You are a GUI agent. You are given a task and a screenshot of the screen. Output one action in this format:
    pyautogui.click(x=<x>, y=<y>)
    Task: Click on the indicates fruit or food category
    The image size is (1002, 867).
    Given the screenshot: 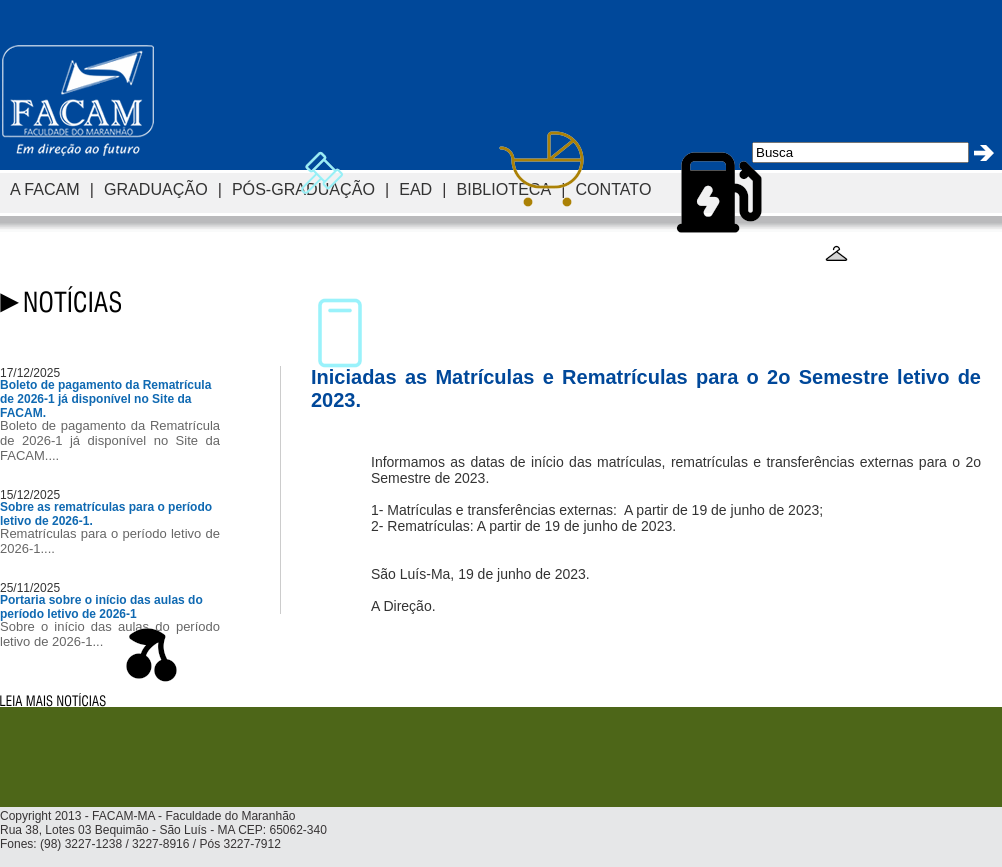 What is the action you would take?
    pyautogui.click(x=151, y=653)
    